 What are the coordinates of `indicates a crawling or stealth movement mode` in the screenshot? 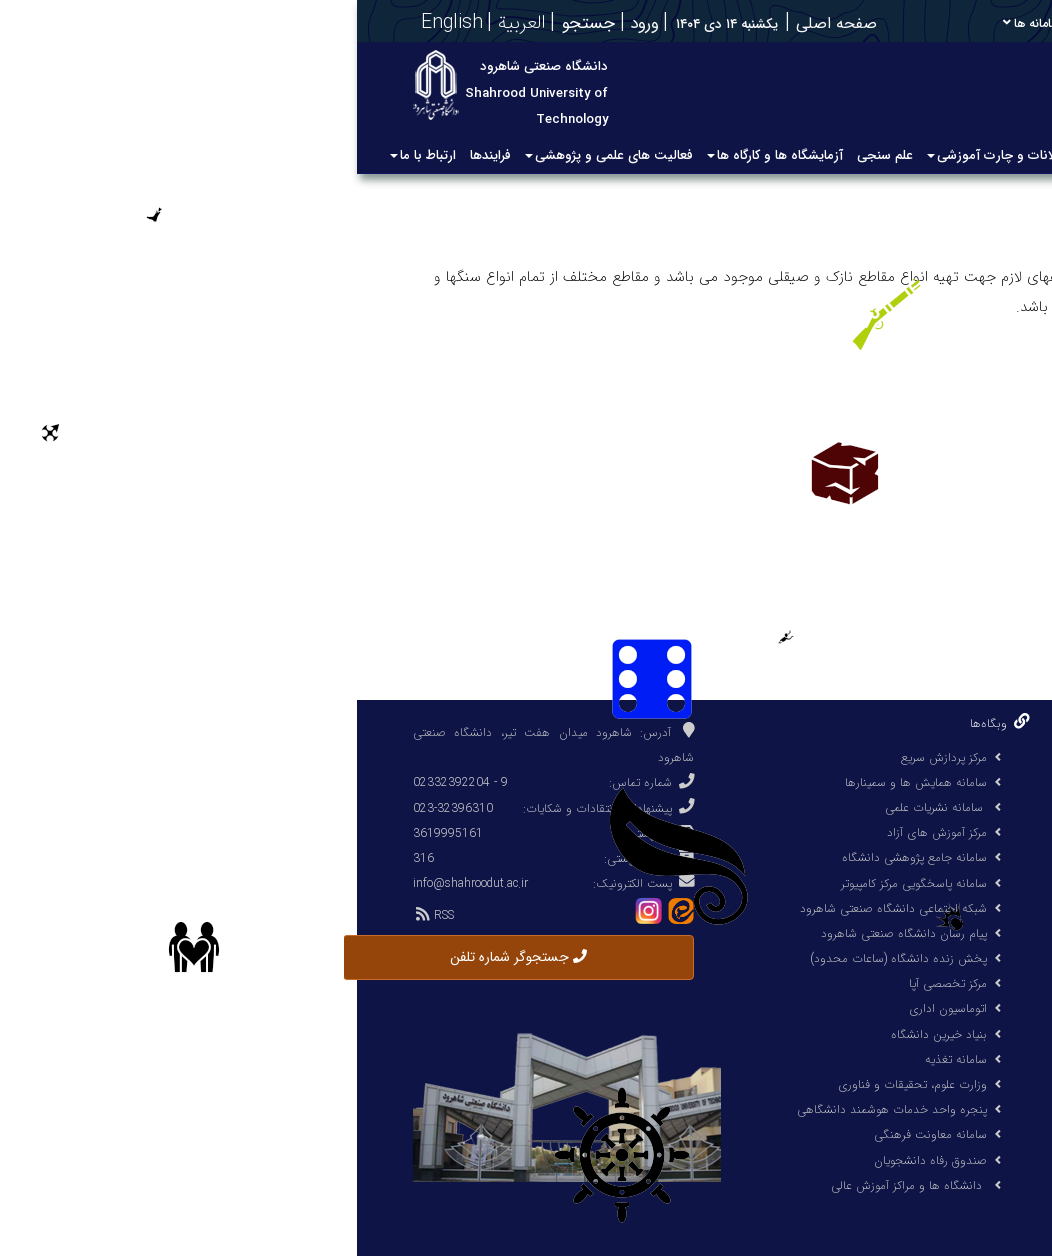 It's located at (786, 637).